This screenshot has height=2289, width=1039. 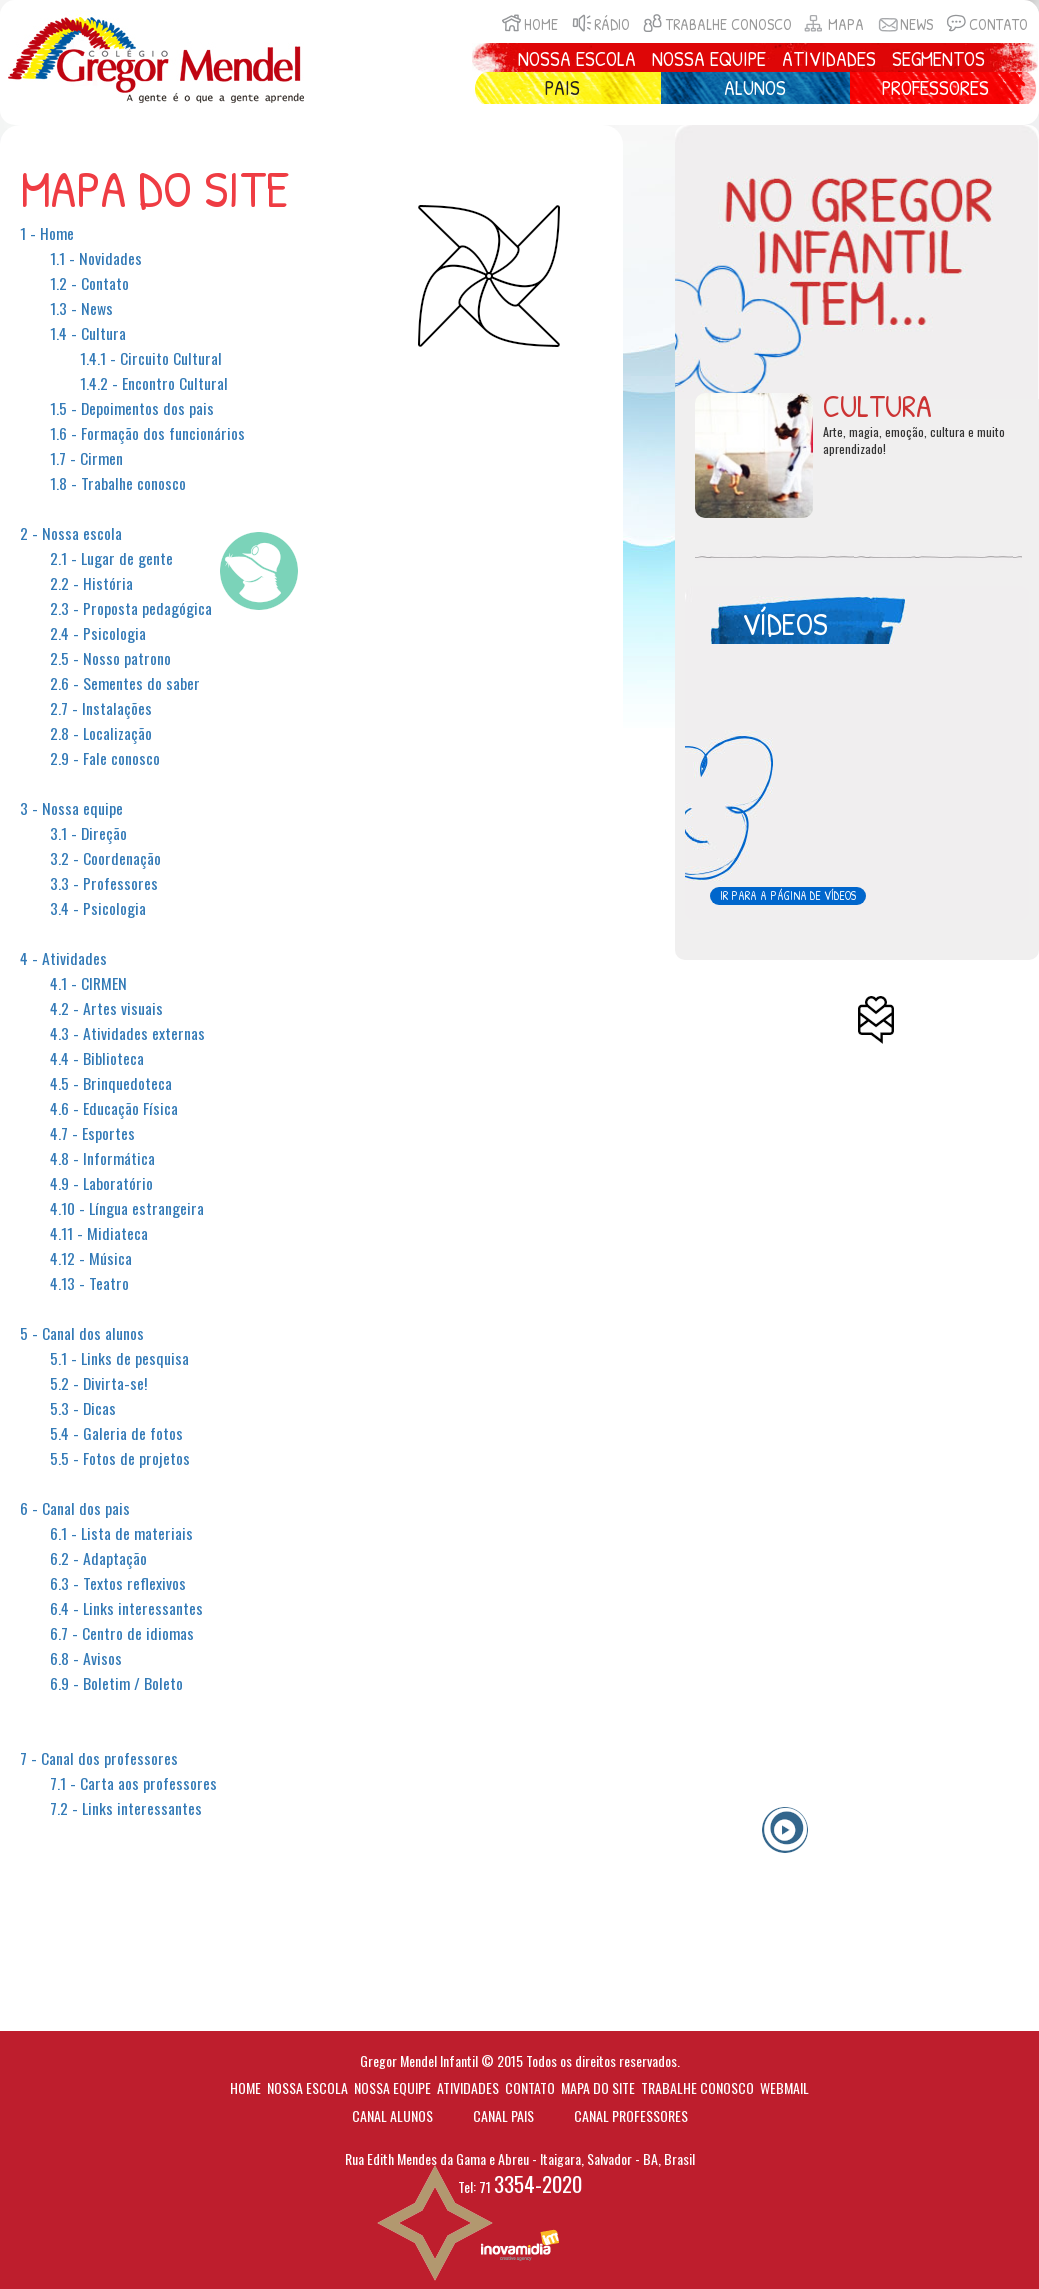 What do you see at coordinates (435, 2223) in the screenshot?
I see `indicates clear or sunny weather conditions` at bounding box center [435, 2223].